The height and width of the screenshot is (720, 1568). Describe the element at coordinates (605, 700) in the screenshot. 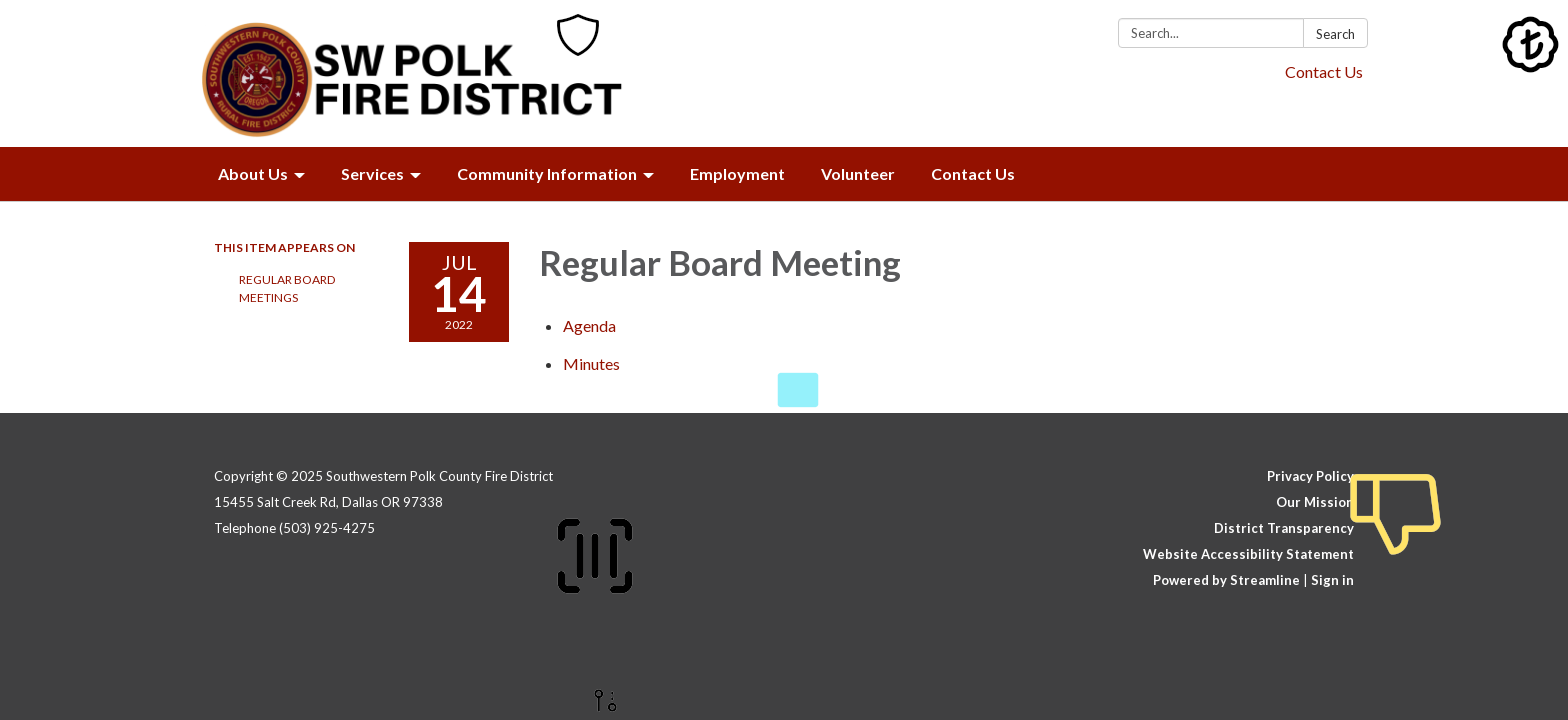

I see `indicates a draft pull request awaiting completion` at that location.